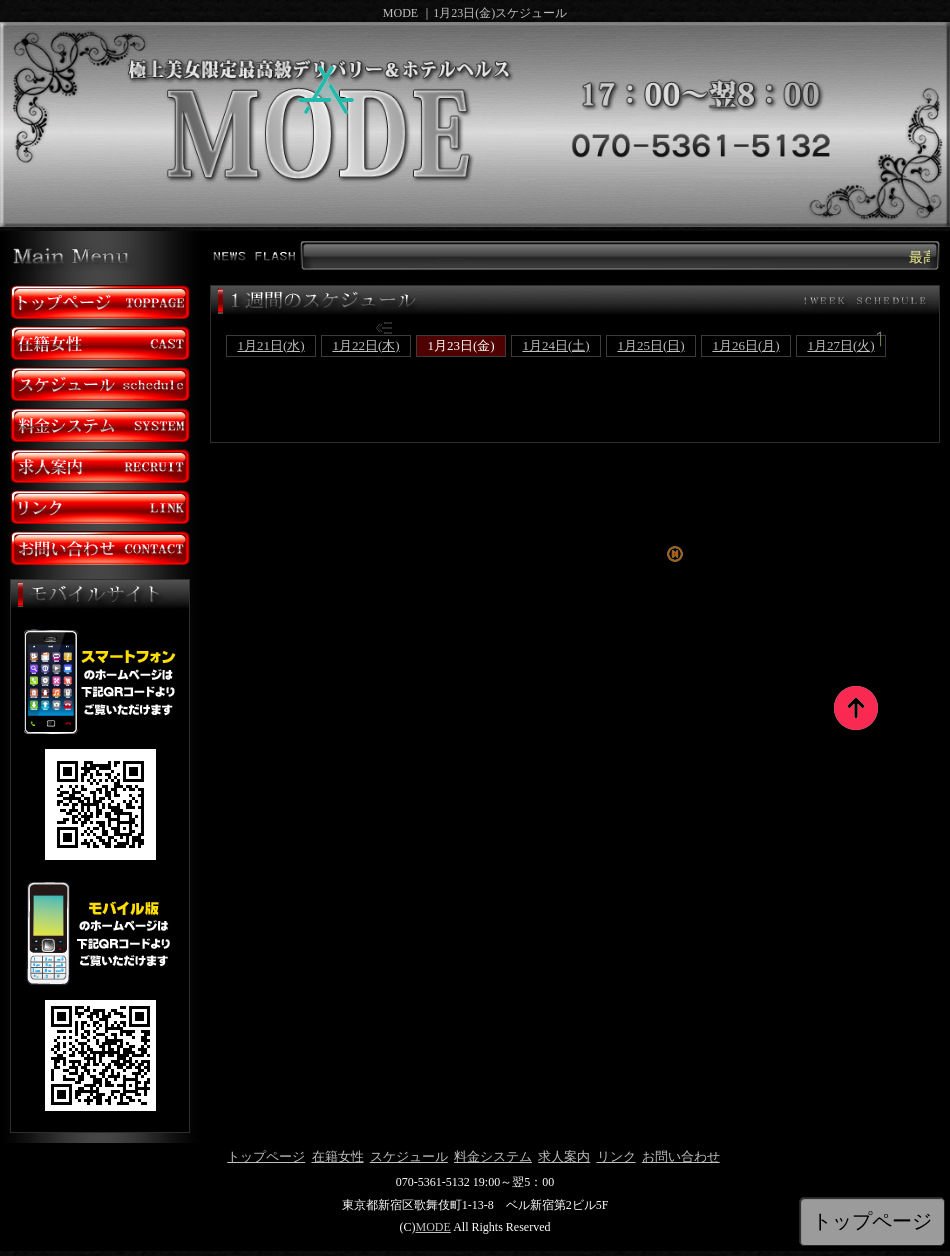 The image size is (950, 1256). I want to click on access tv or display settings, so click(850, 853).